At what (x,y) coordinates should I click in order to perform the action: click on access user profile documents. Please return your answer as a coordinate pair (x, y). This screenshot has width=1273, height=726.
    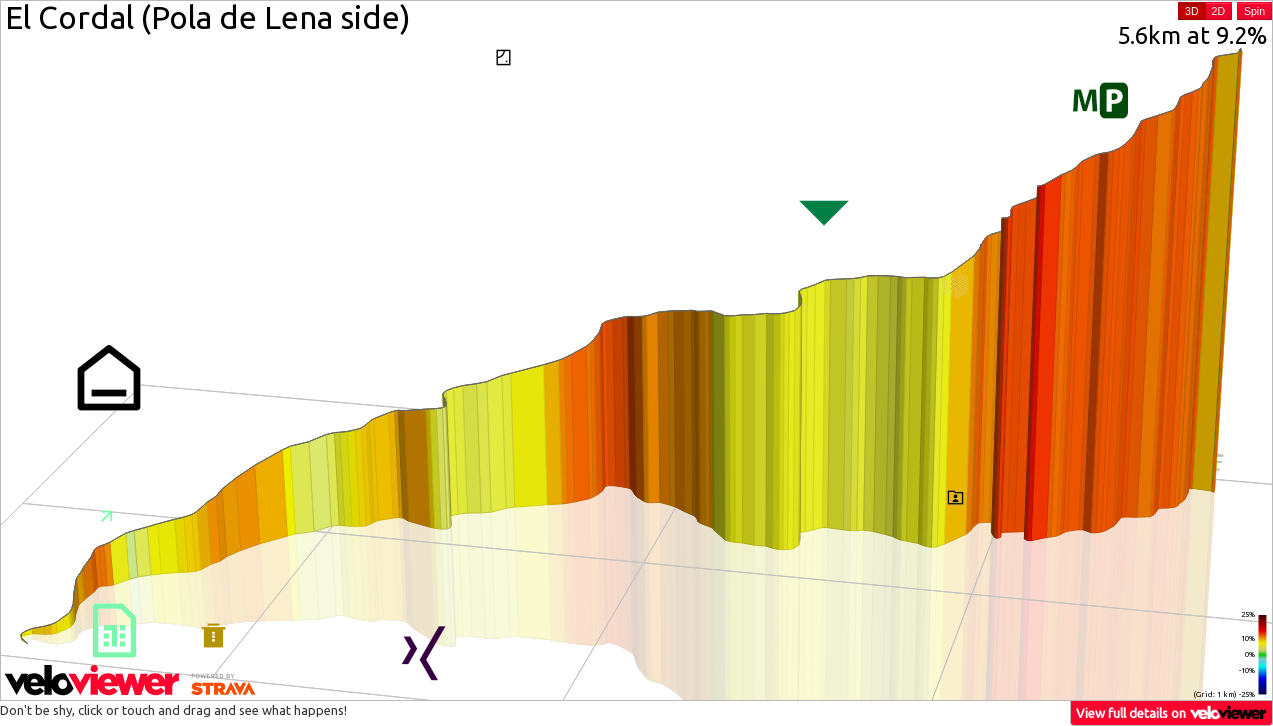
    Looking at the image, I should click on (955, 497).